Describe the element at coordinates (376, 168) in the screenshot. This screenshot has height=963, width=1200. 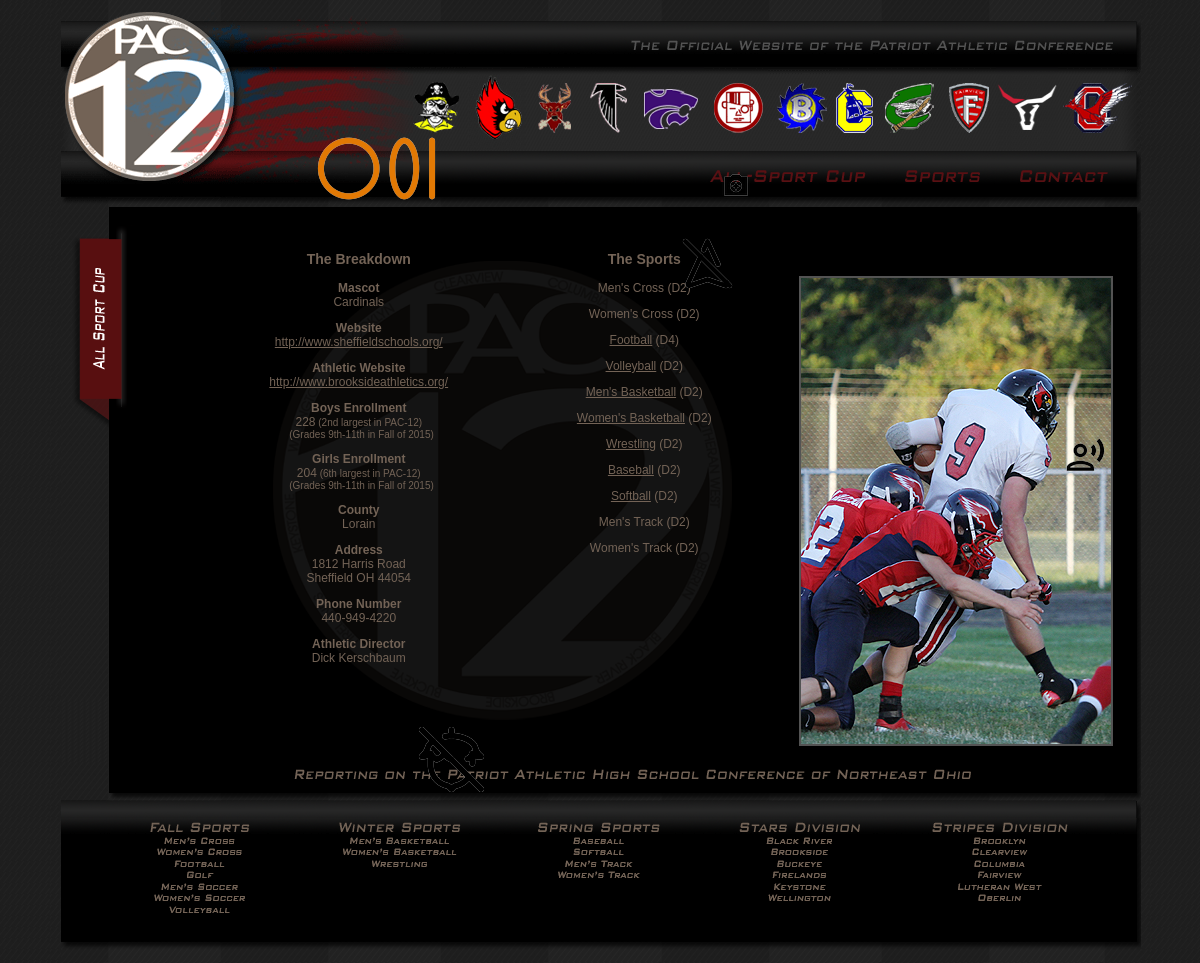
I see `visit medium article or profile` at that location.